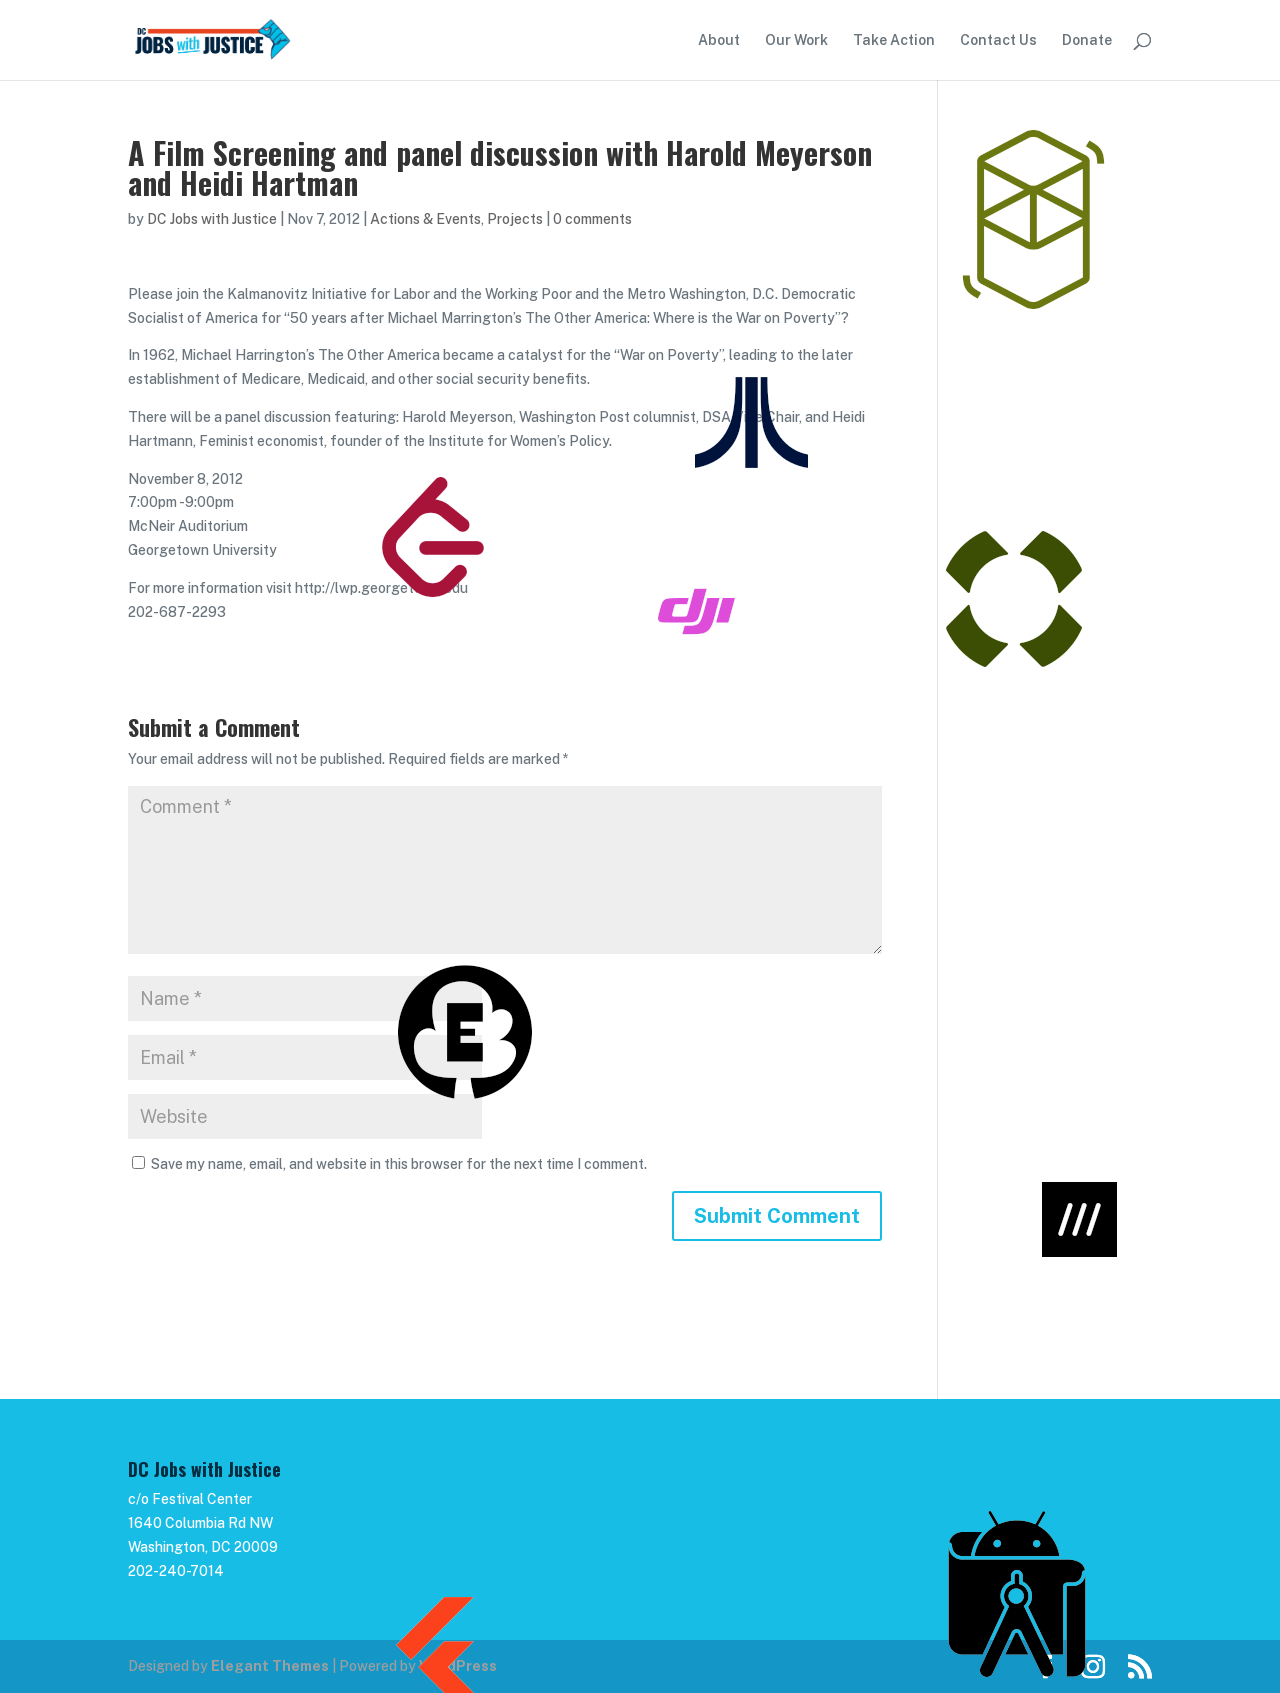  I want to click on open ecosia search engine, so click(465, 1032).